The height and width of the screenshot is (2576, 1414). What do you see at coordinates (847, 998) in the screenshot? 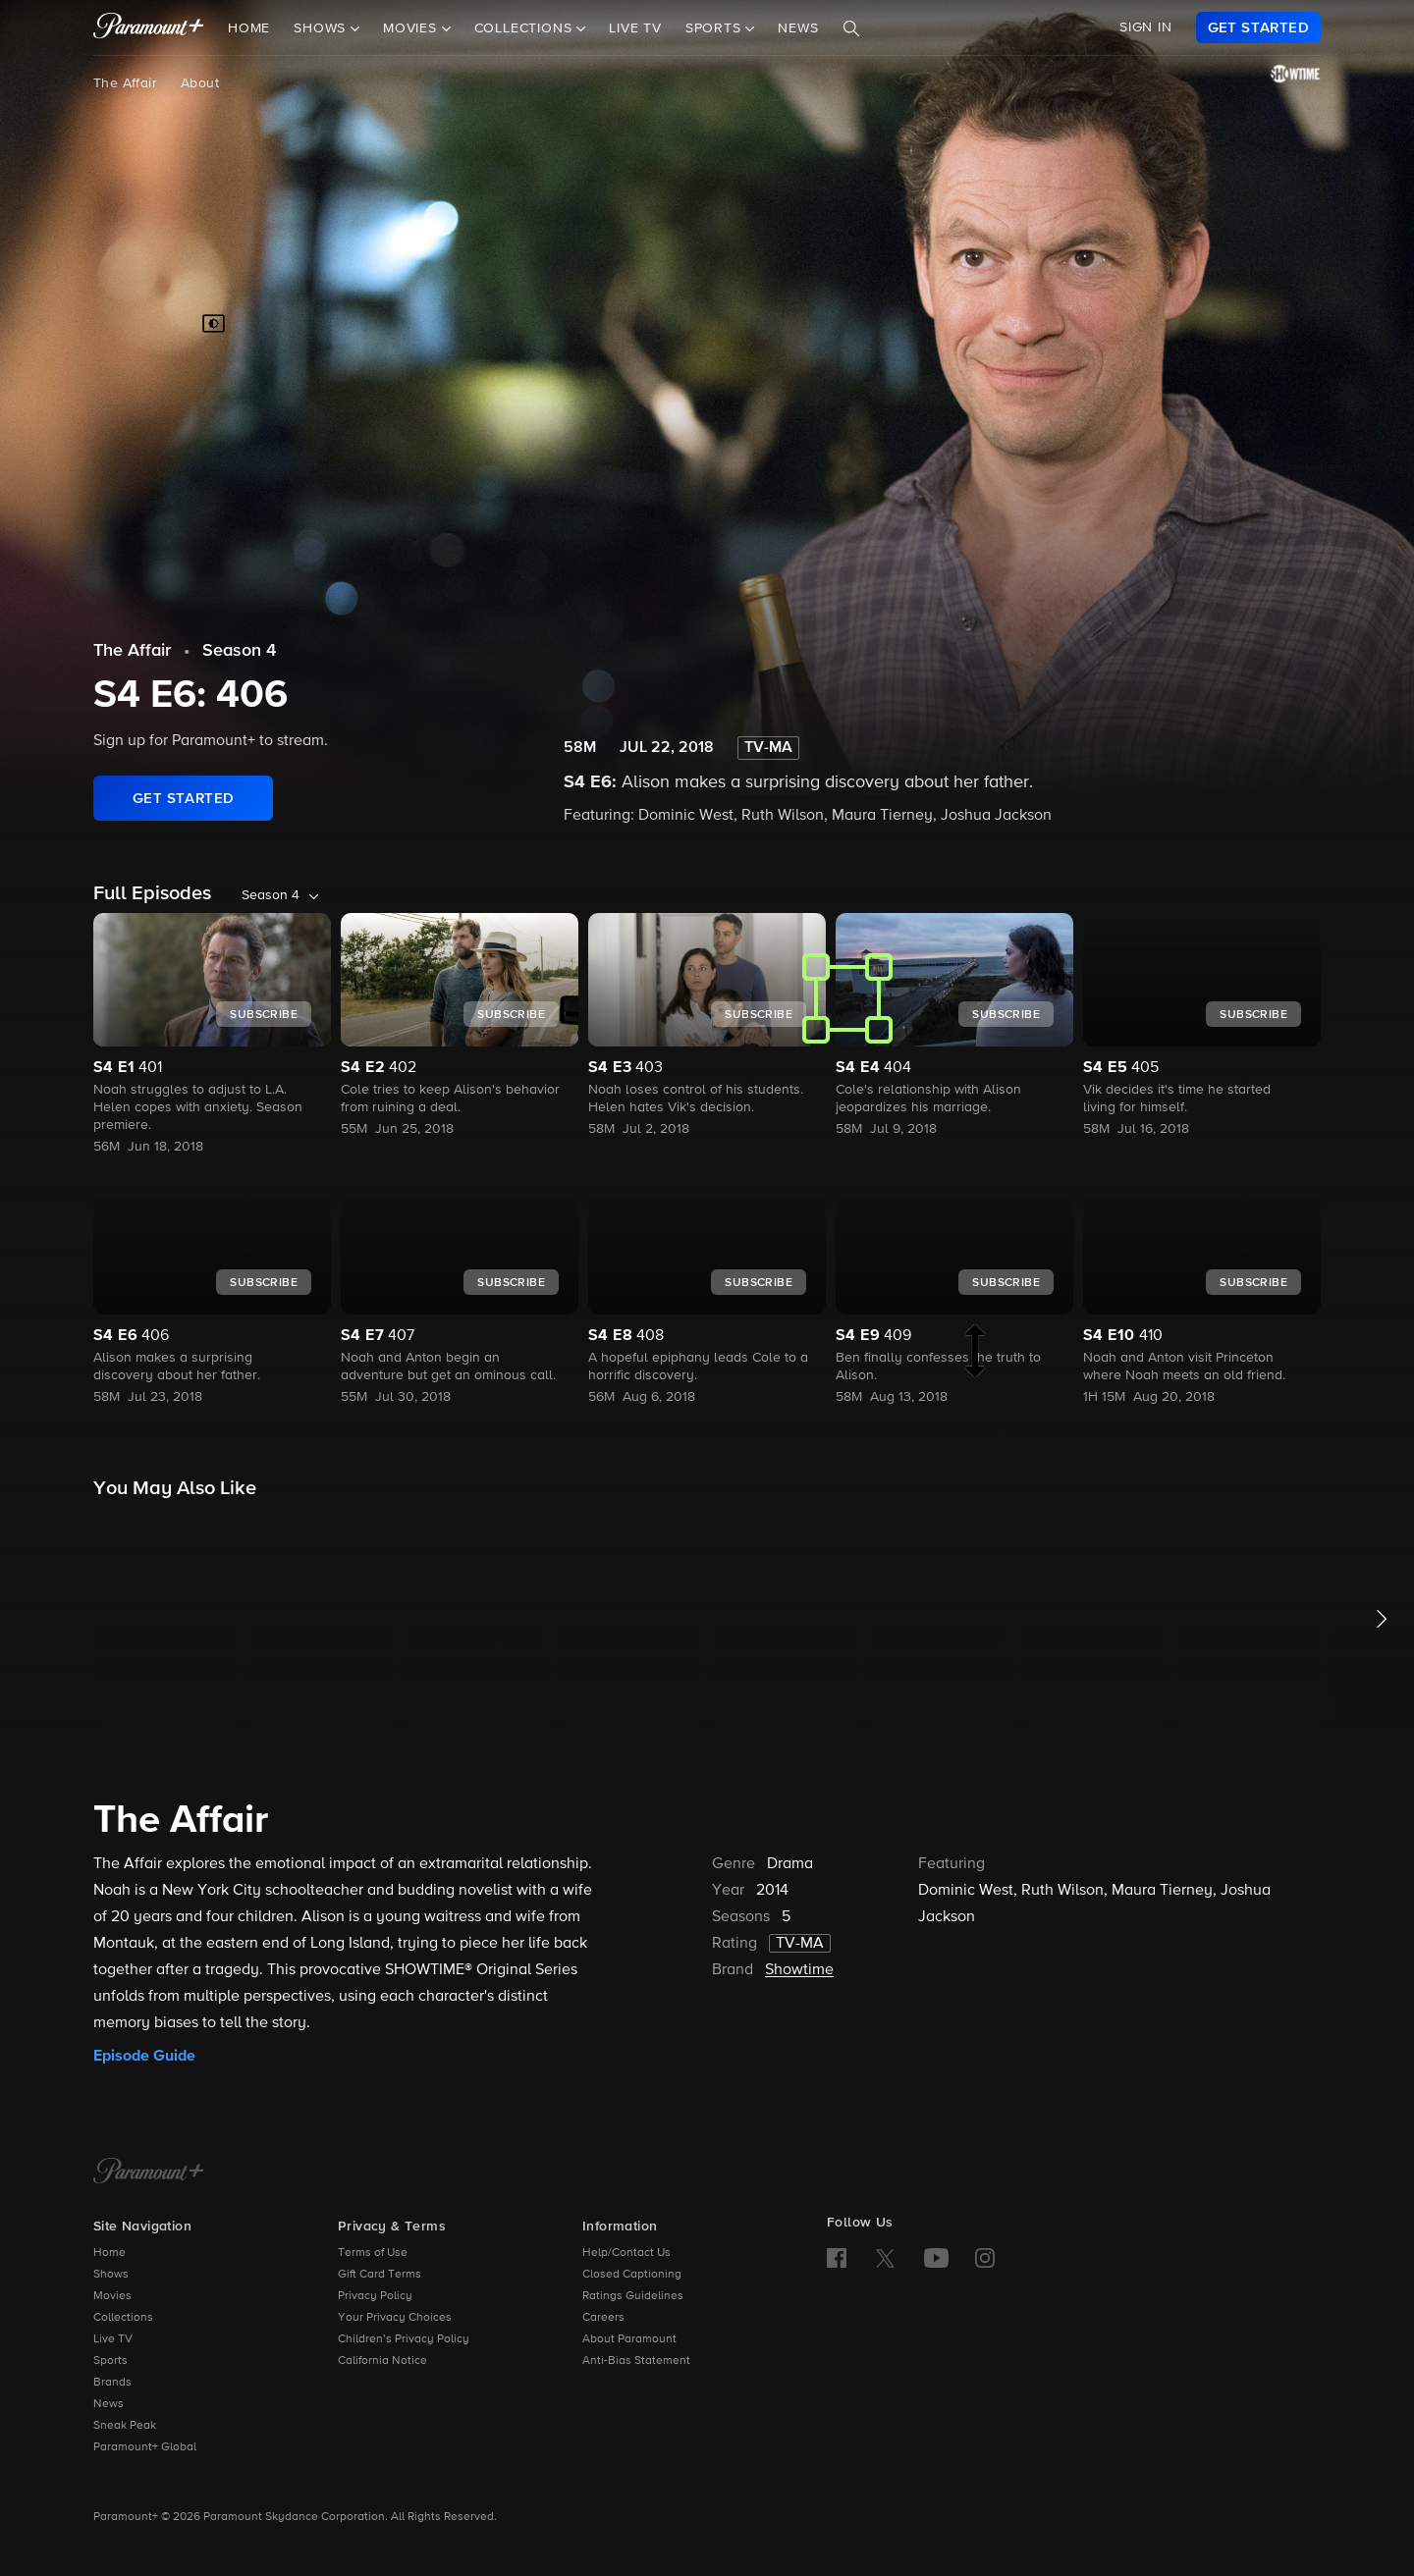
I see `select or resize an object's boundaries` at bounding box center [847, 998].